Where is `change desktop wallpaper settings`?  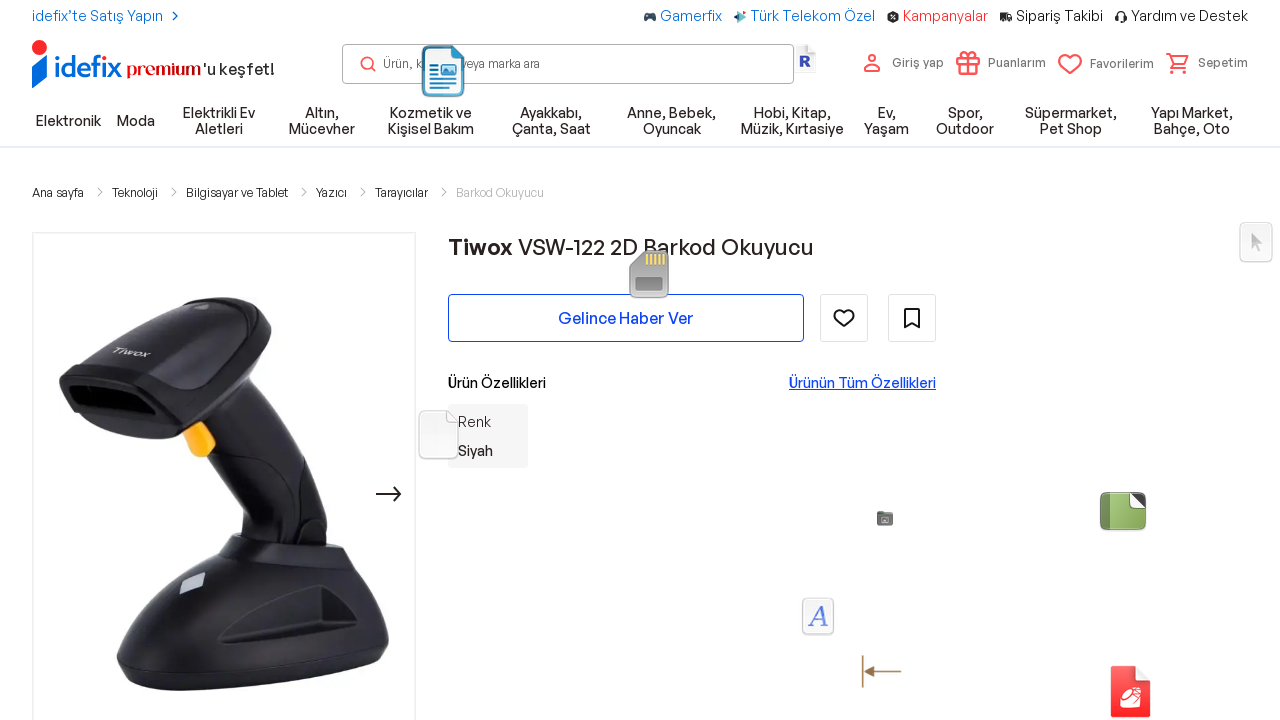 change desktop wallpaper settings is located at coordinates (1123, 511).